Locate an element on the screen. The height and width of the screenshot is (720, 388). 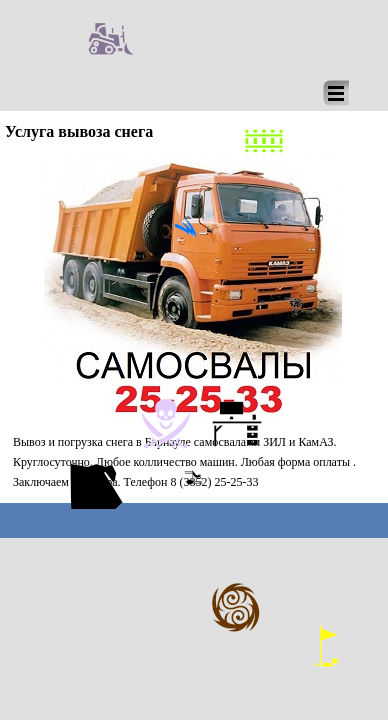
indicates wind or air movement effect is located at coordinates (186, 228).